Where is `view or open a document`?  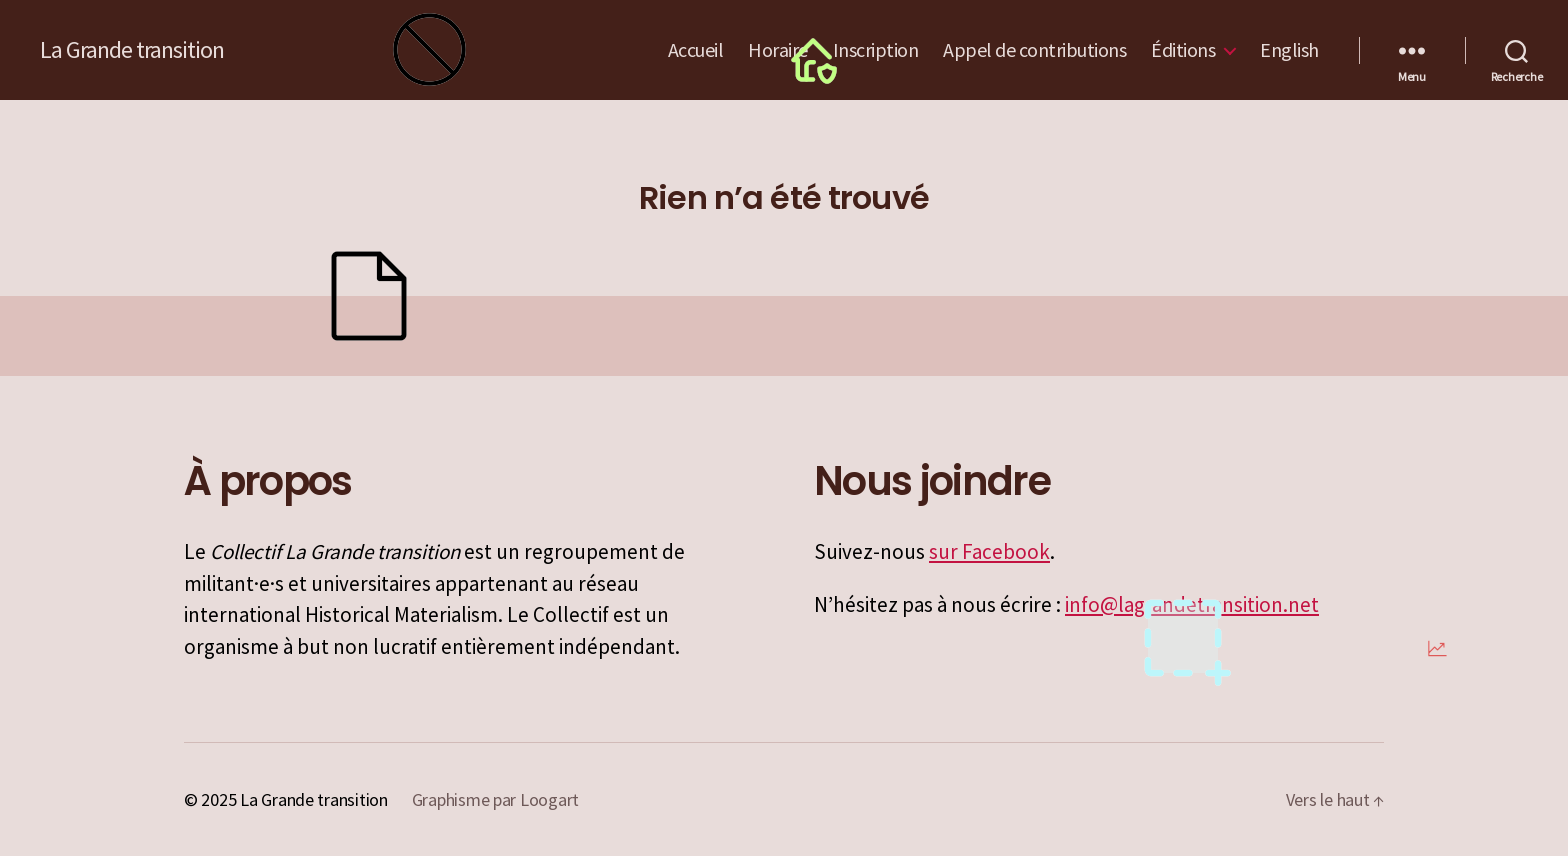 view or open a document is located at coordinates (369, 296).